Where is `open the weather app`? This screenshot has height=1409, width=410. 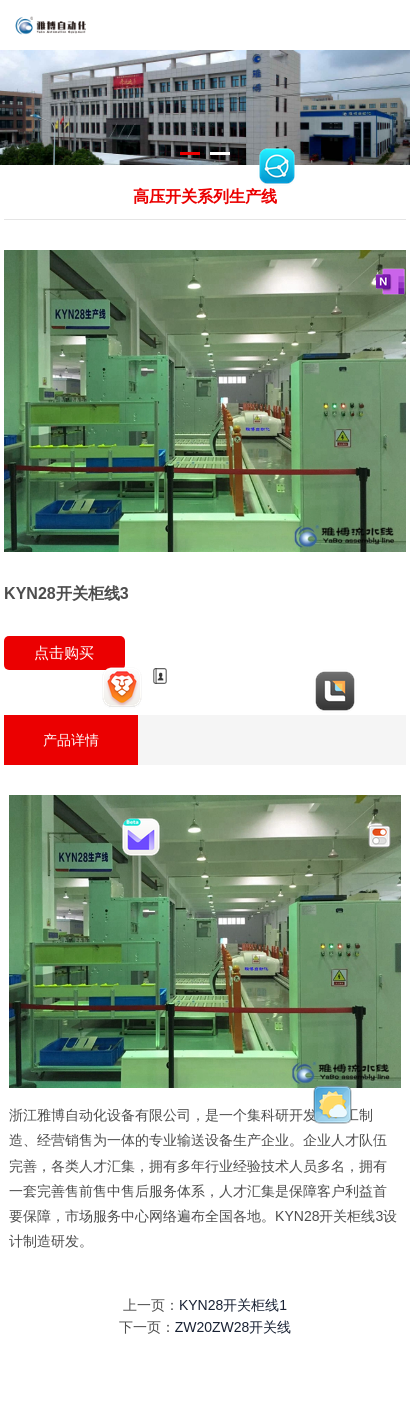 open the weather app is located at coordinates (332, 1104).